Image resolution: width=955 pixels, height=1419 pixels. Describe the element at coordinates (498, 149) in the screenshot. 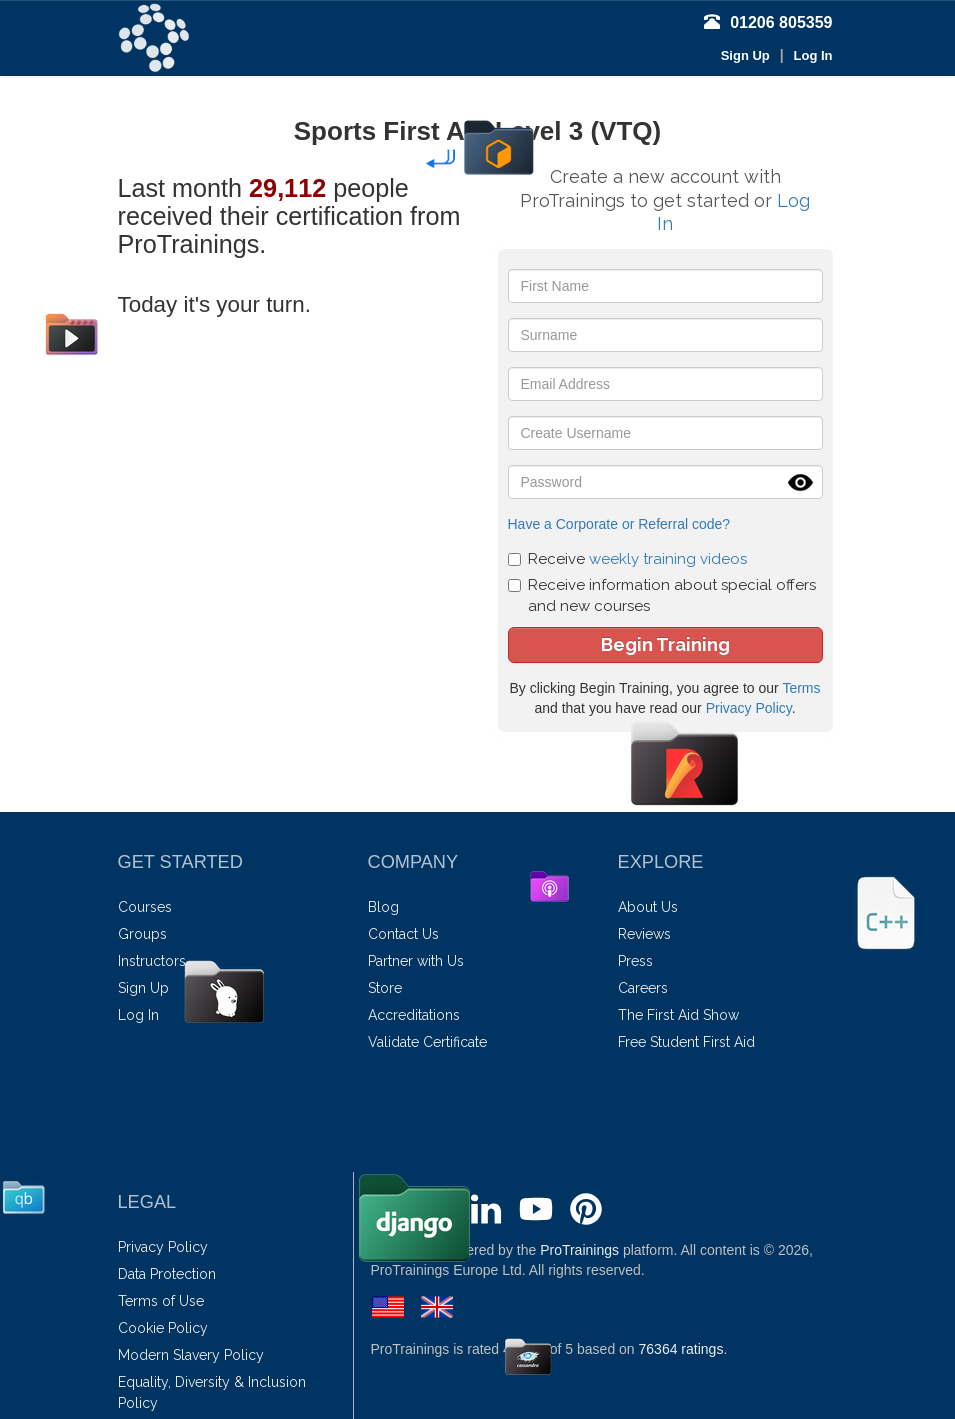

I see `open amazon thinkbox project files` at that location.